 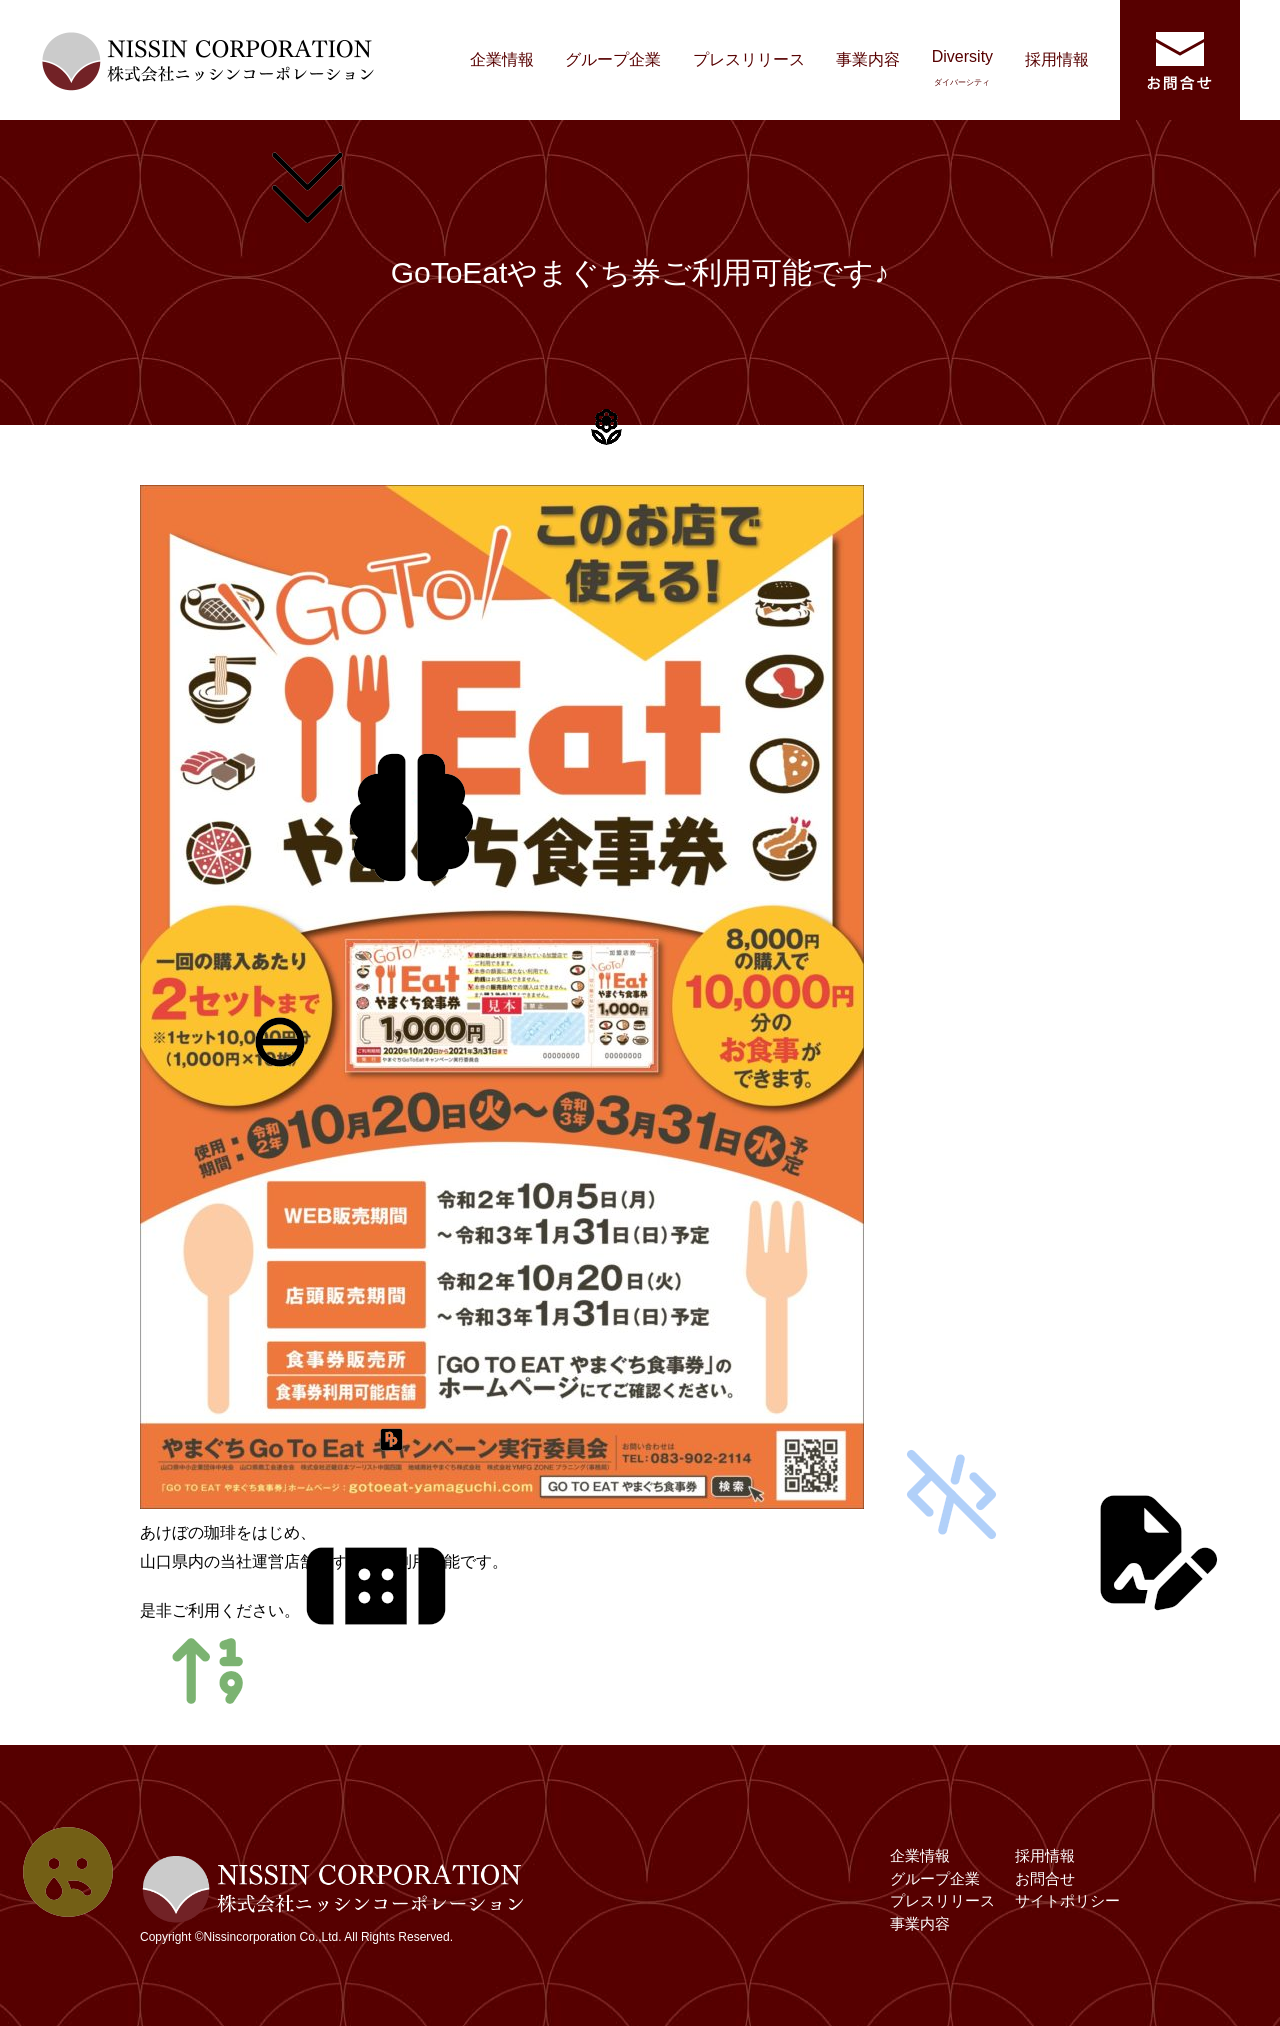 I want to click on find nearby florists or flower shops, so click(x=606, y=427).